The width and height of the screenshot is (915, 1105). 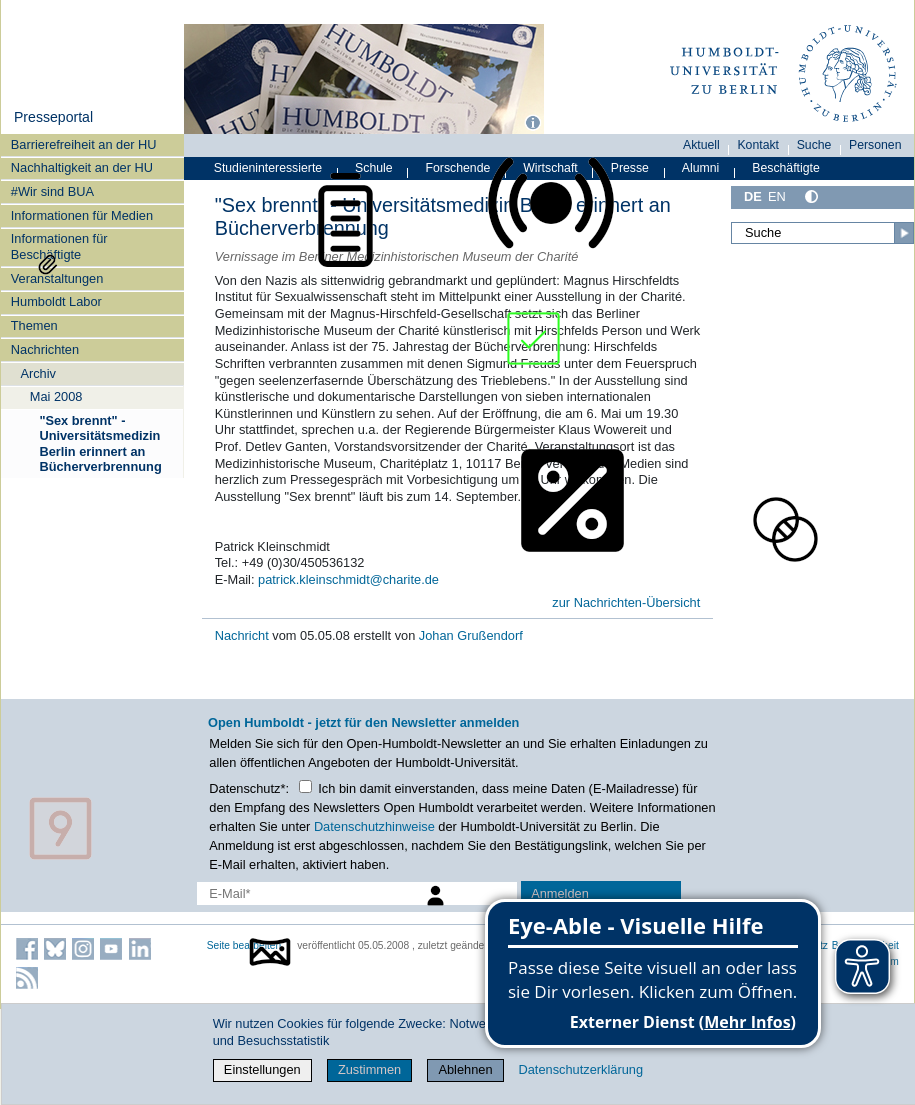 I want to click on view your profile, so click(x=435, y=895).